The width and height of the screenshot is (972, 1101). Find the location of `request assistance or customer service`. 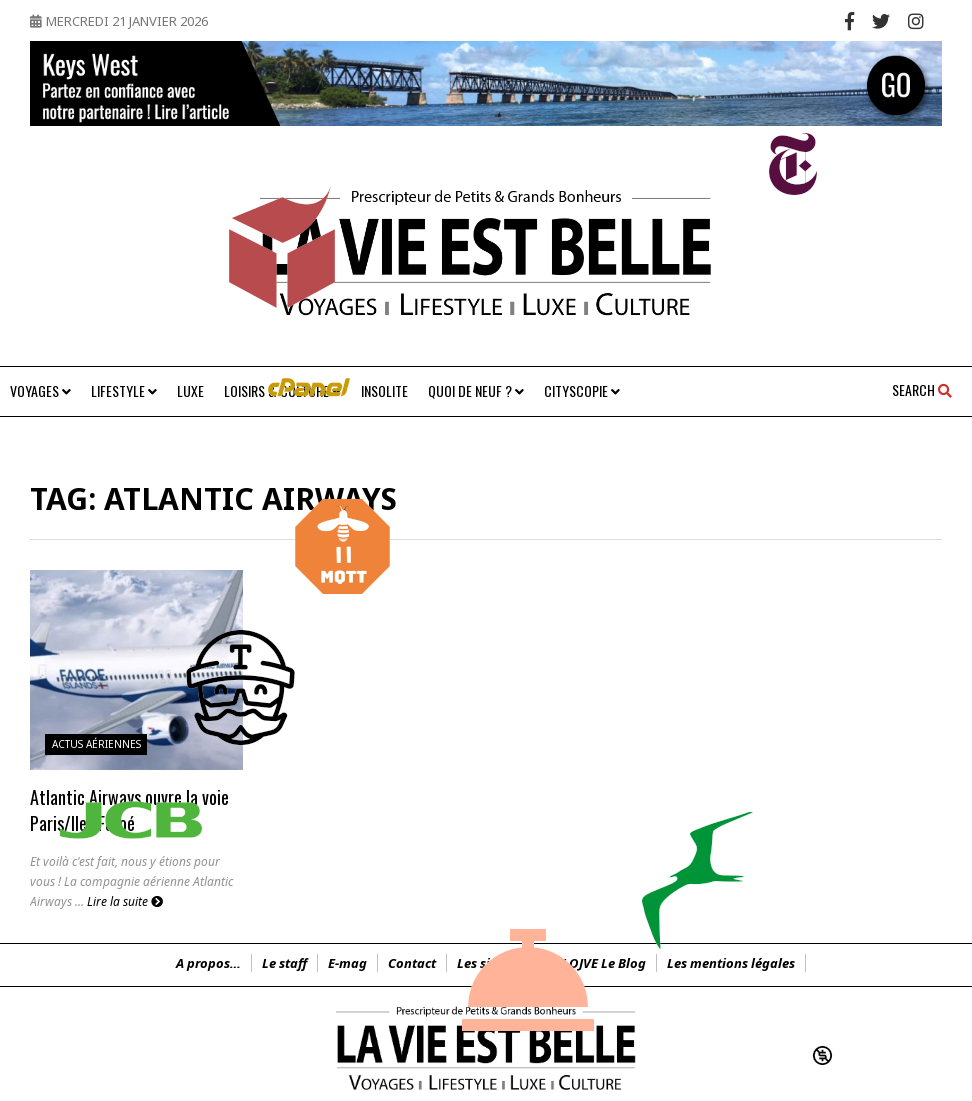

request assistance or customer service is located at coordinates (528, 983).